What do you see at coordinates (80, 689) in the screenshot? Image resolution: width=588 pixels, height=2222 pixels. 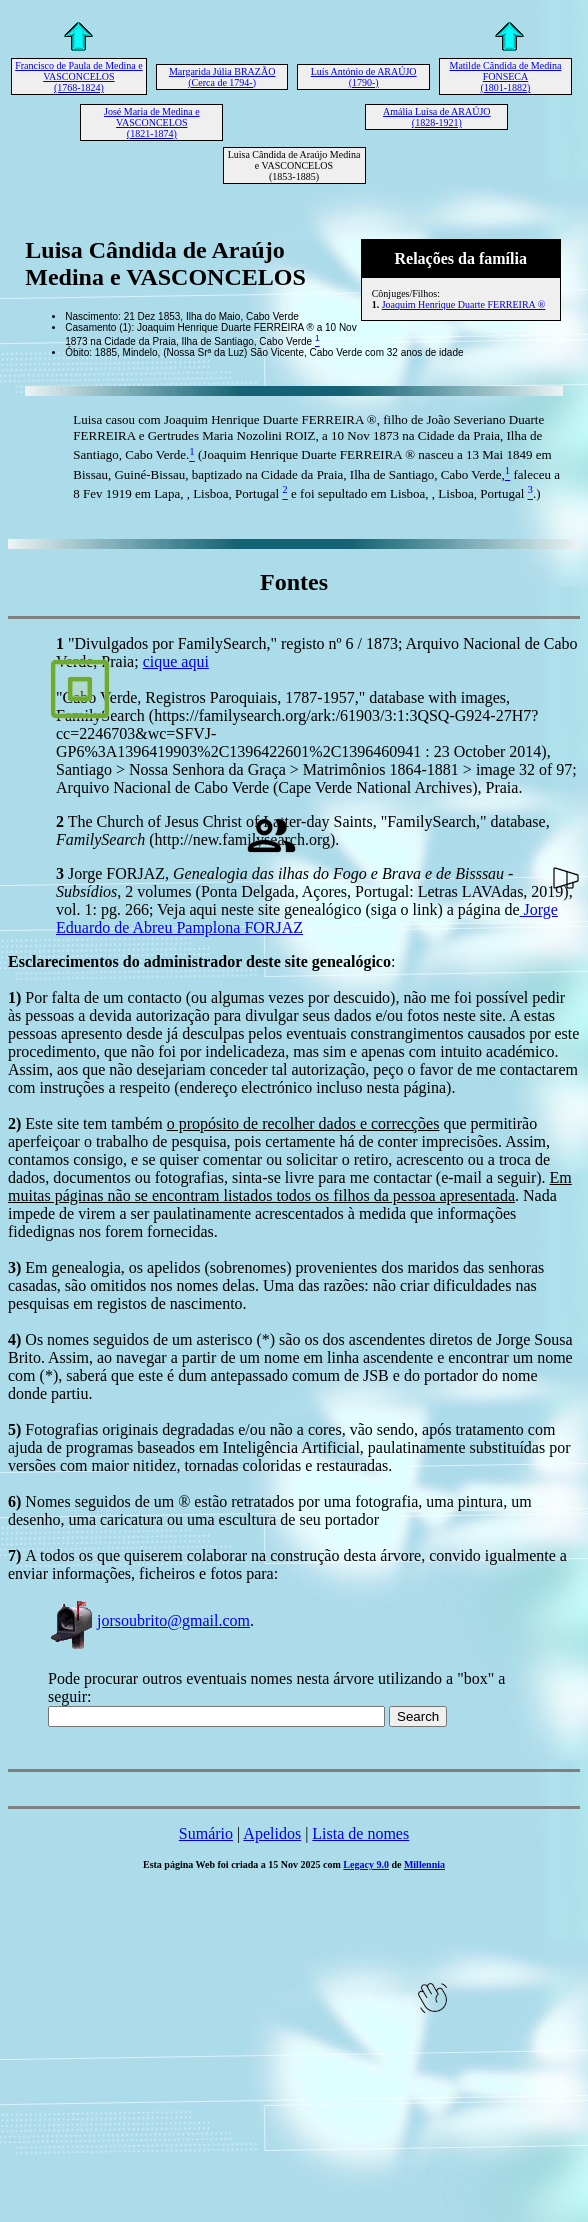 I see `view app or brand logo` at bounding box center [80, 689].